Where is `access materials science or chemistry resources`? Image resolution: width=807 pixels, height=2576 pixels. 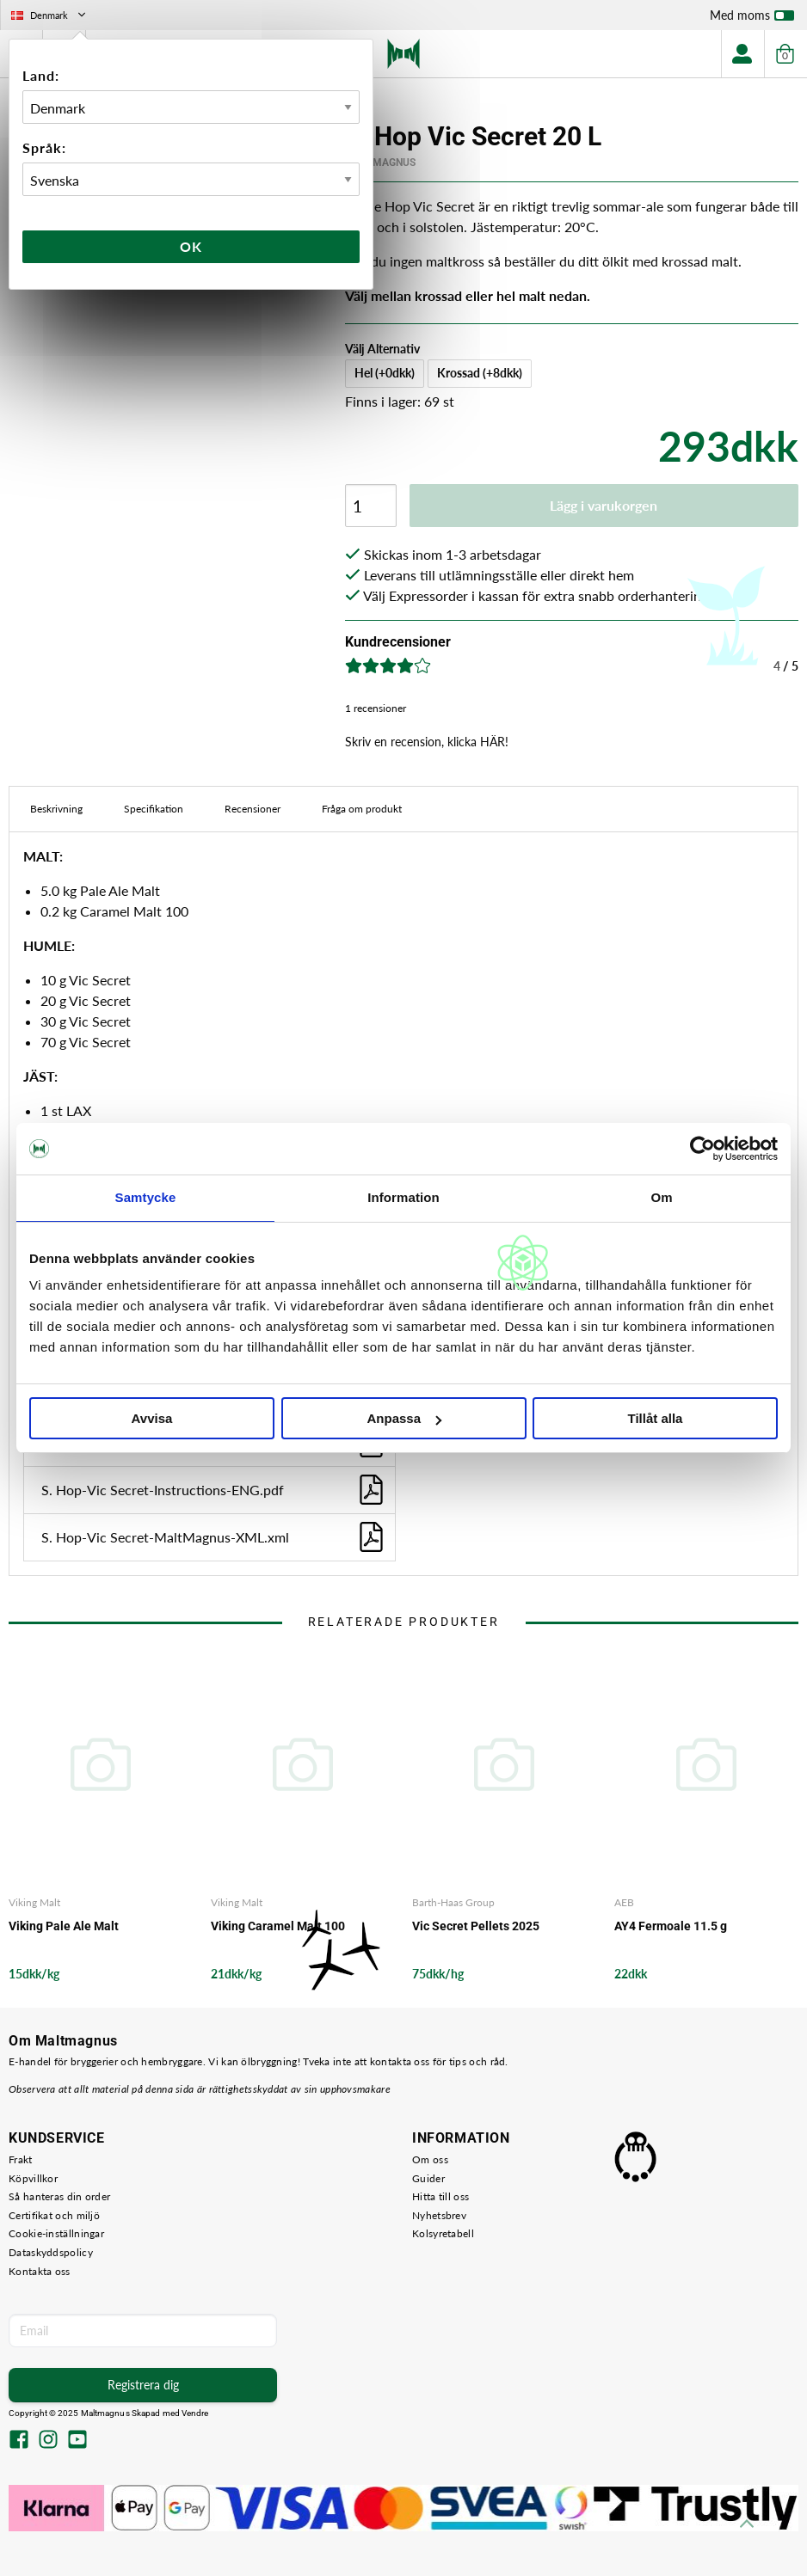
access materials science or chemistry resources is located at coordinates (522, 1262).